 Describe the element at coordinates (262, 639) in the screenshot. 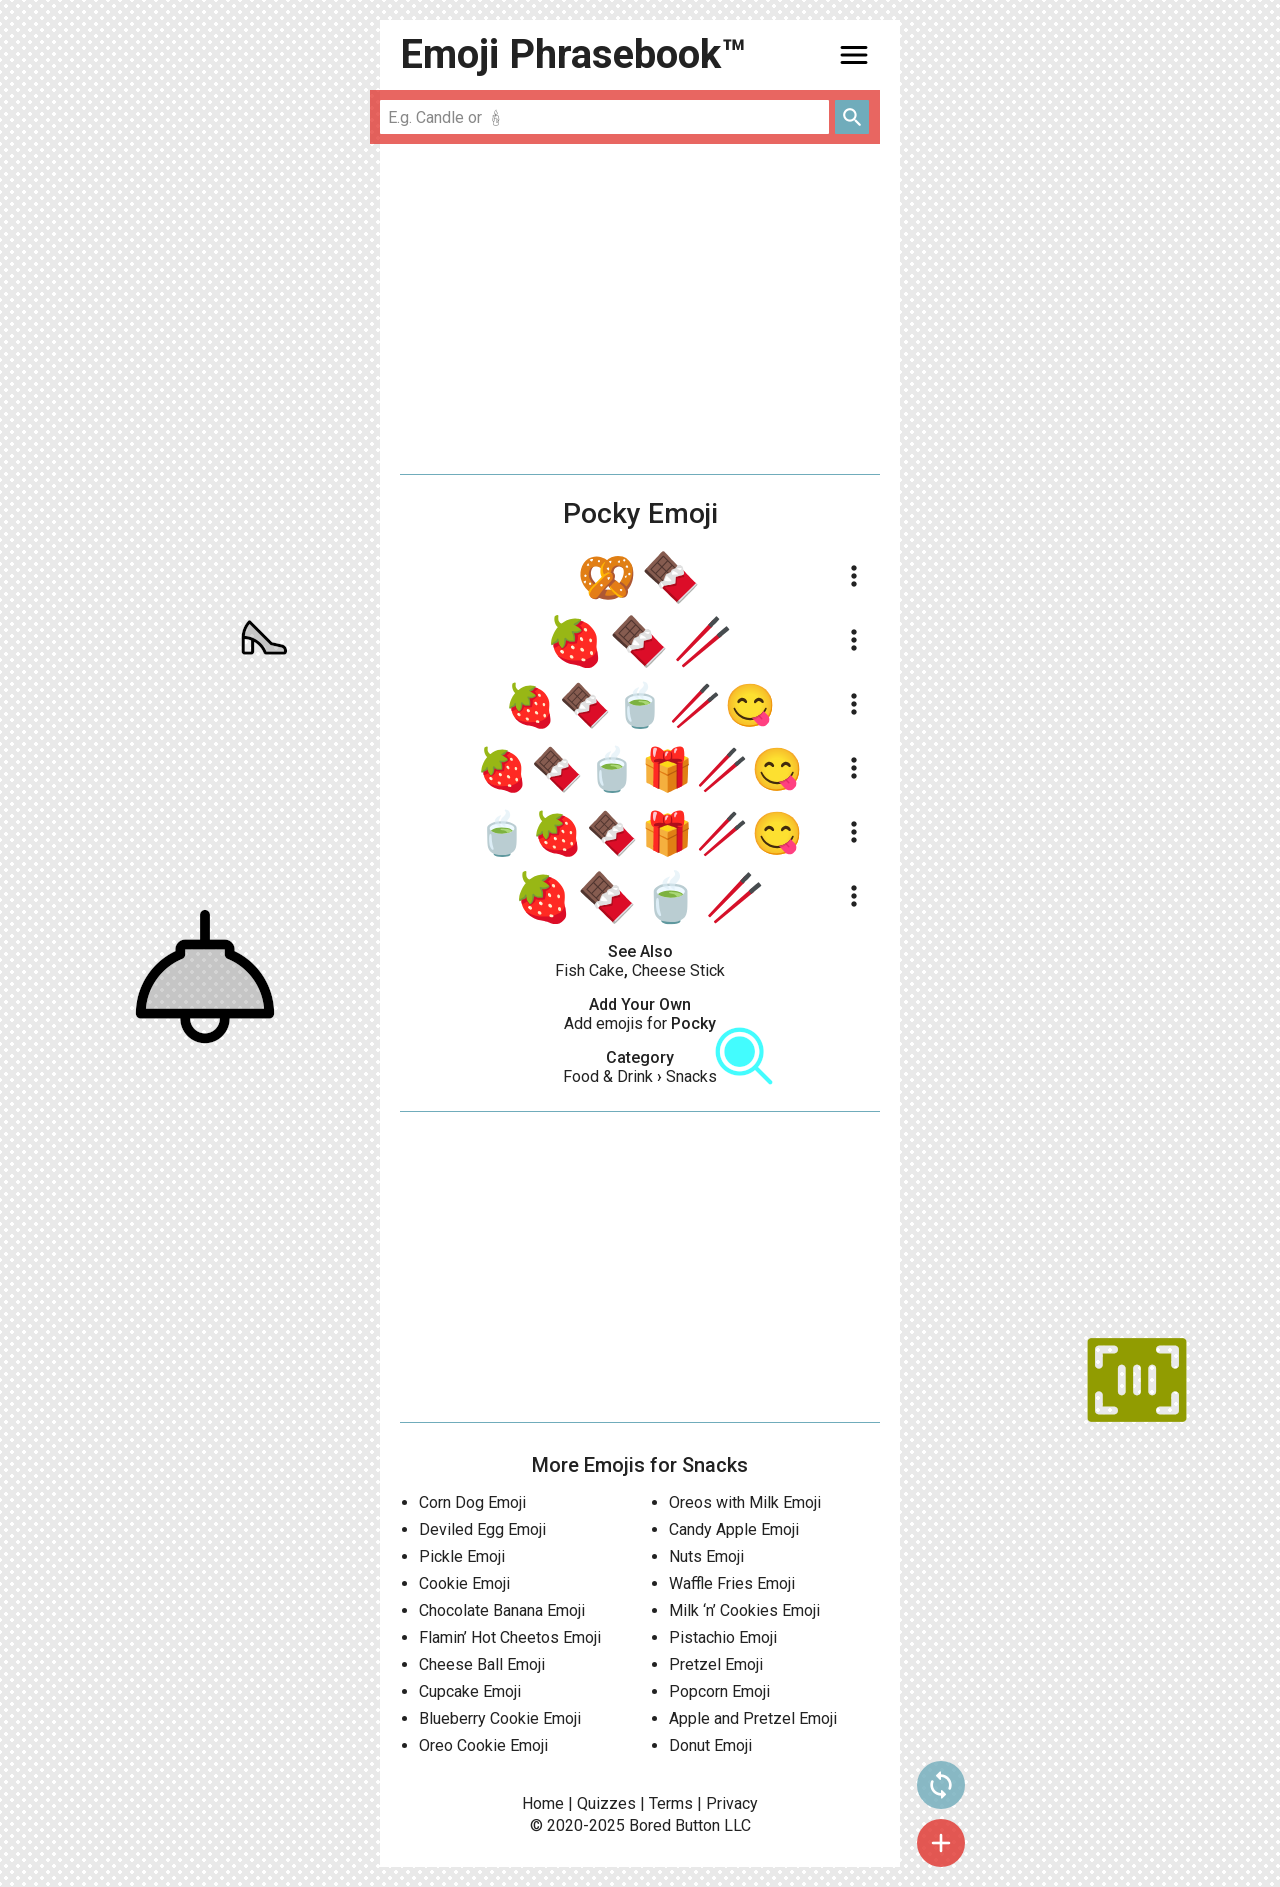

I see `browse women's footwear category` at that location.